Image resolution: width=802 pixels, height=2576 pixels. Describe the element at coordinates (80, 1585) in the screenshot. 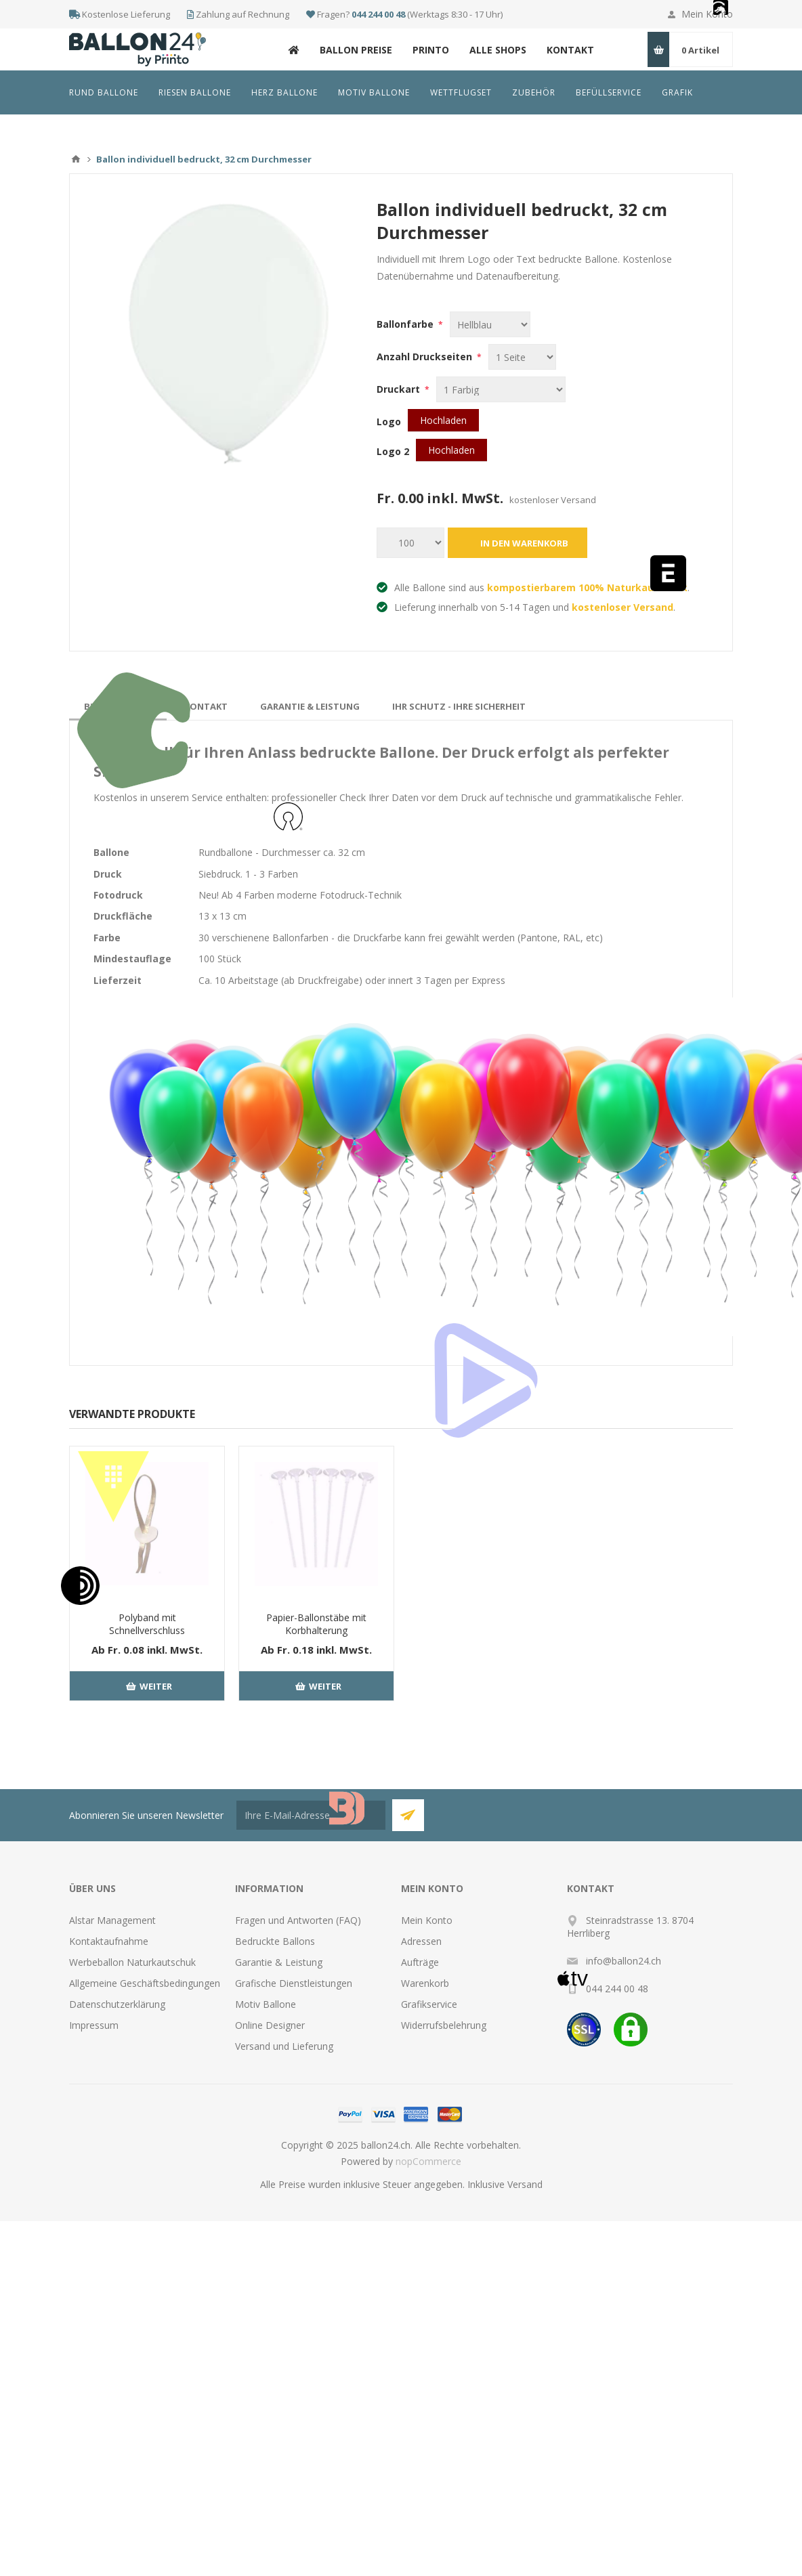

I see `open tor browser for anonymous web browsing` at that location.